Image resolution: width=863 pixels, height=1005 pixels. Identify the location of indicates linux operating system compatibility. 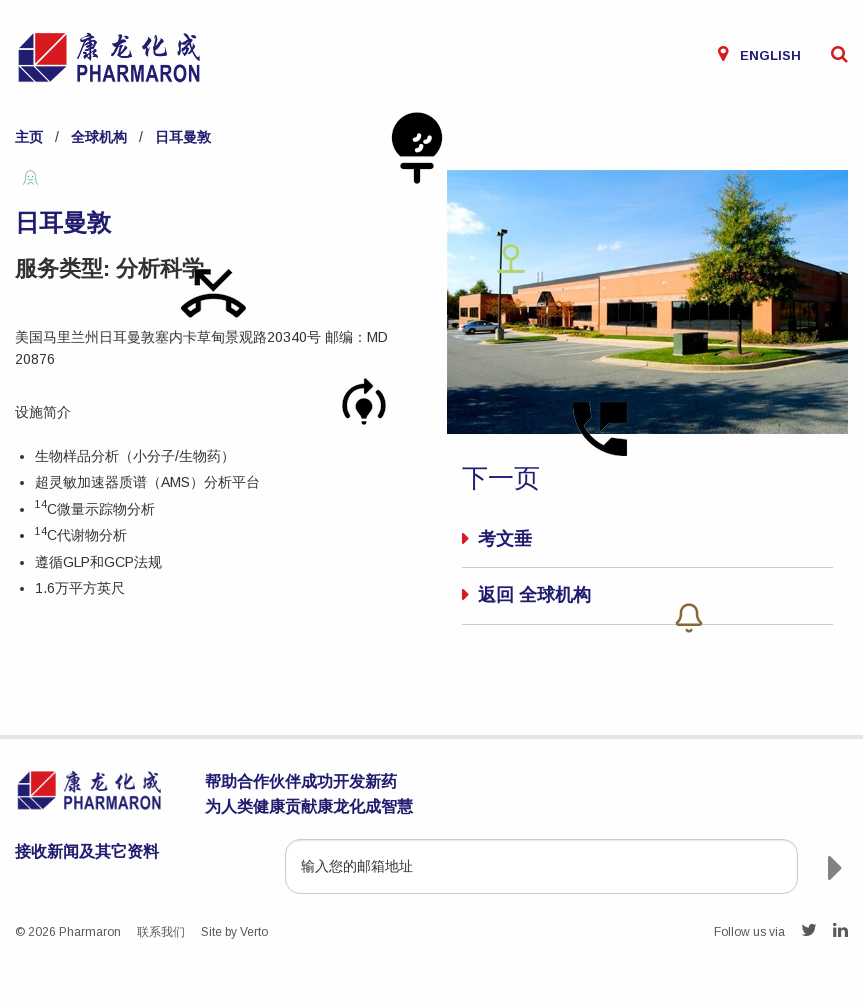
(30, 178).